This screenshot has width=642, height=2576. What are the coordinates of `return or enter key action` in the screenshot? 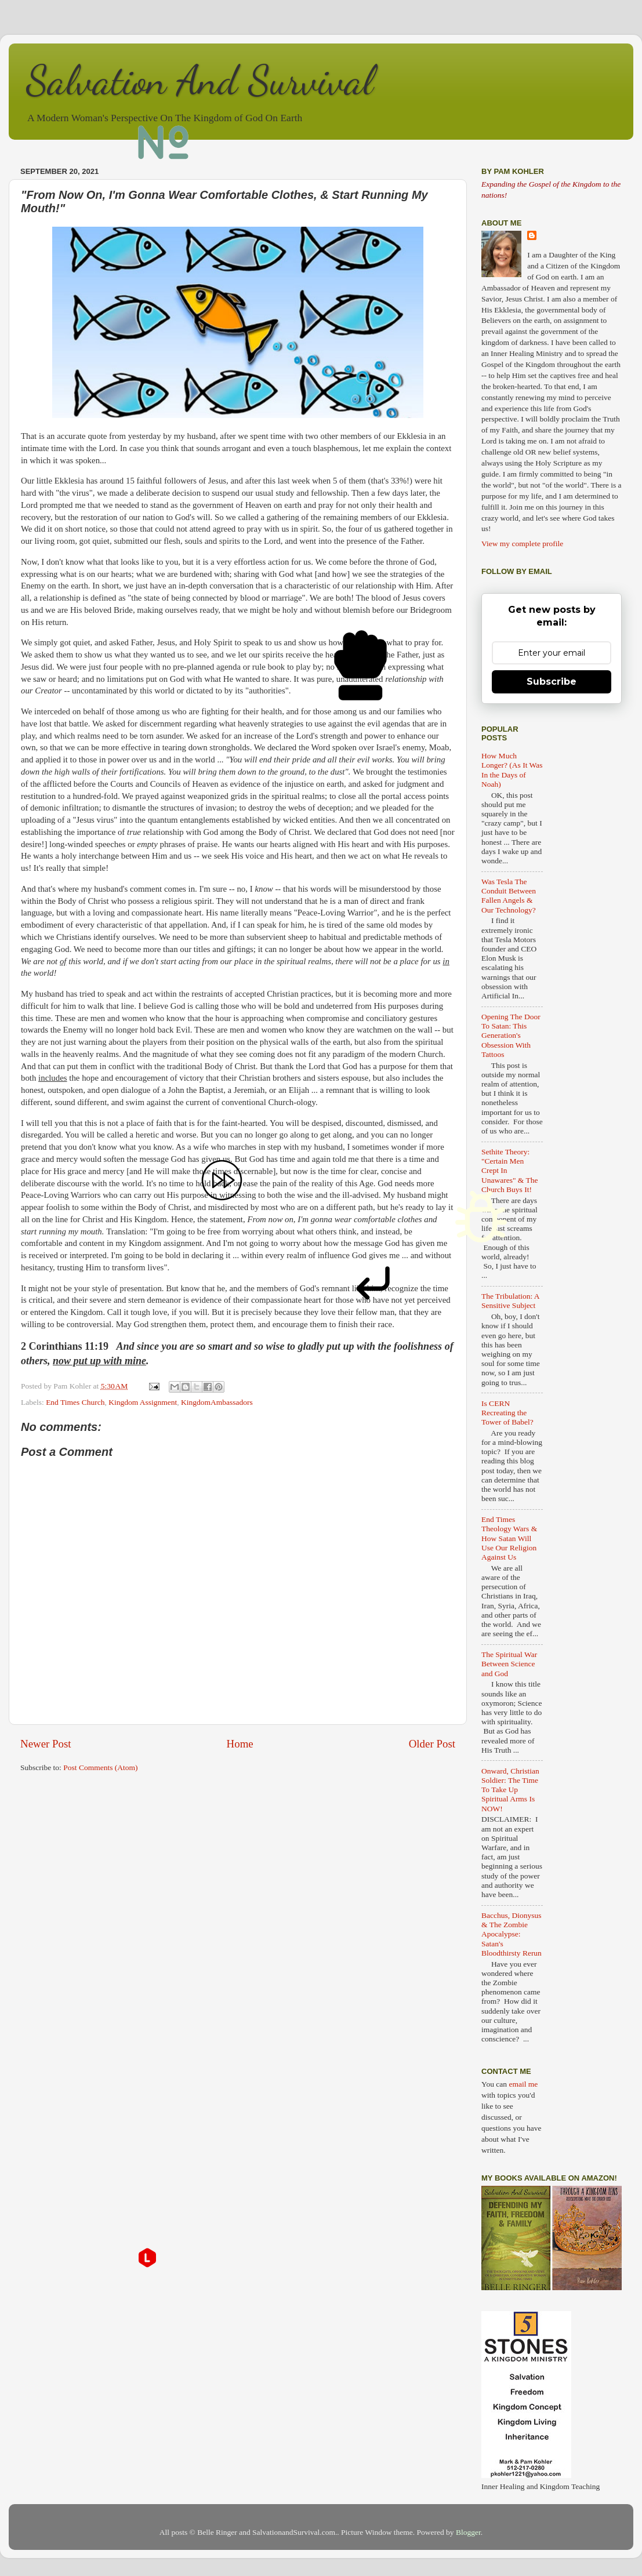 It's located at (374, 1282).